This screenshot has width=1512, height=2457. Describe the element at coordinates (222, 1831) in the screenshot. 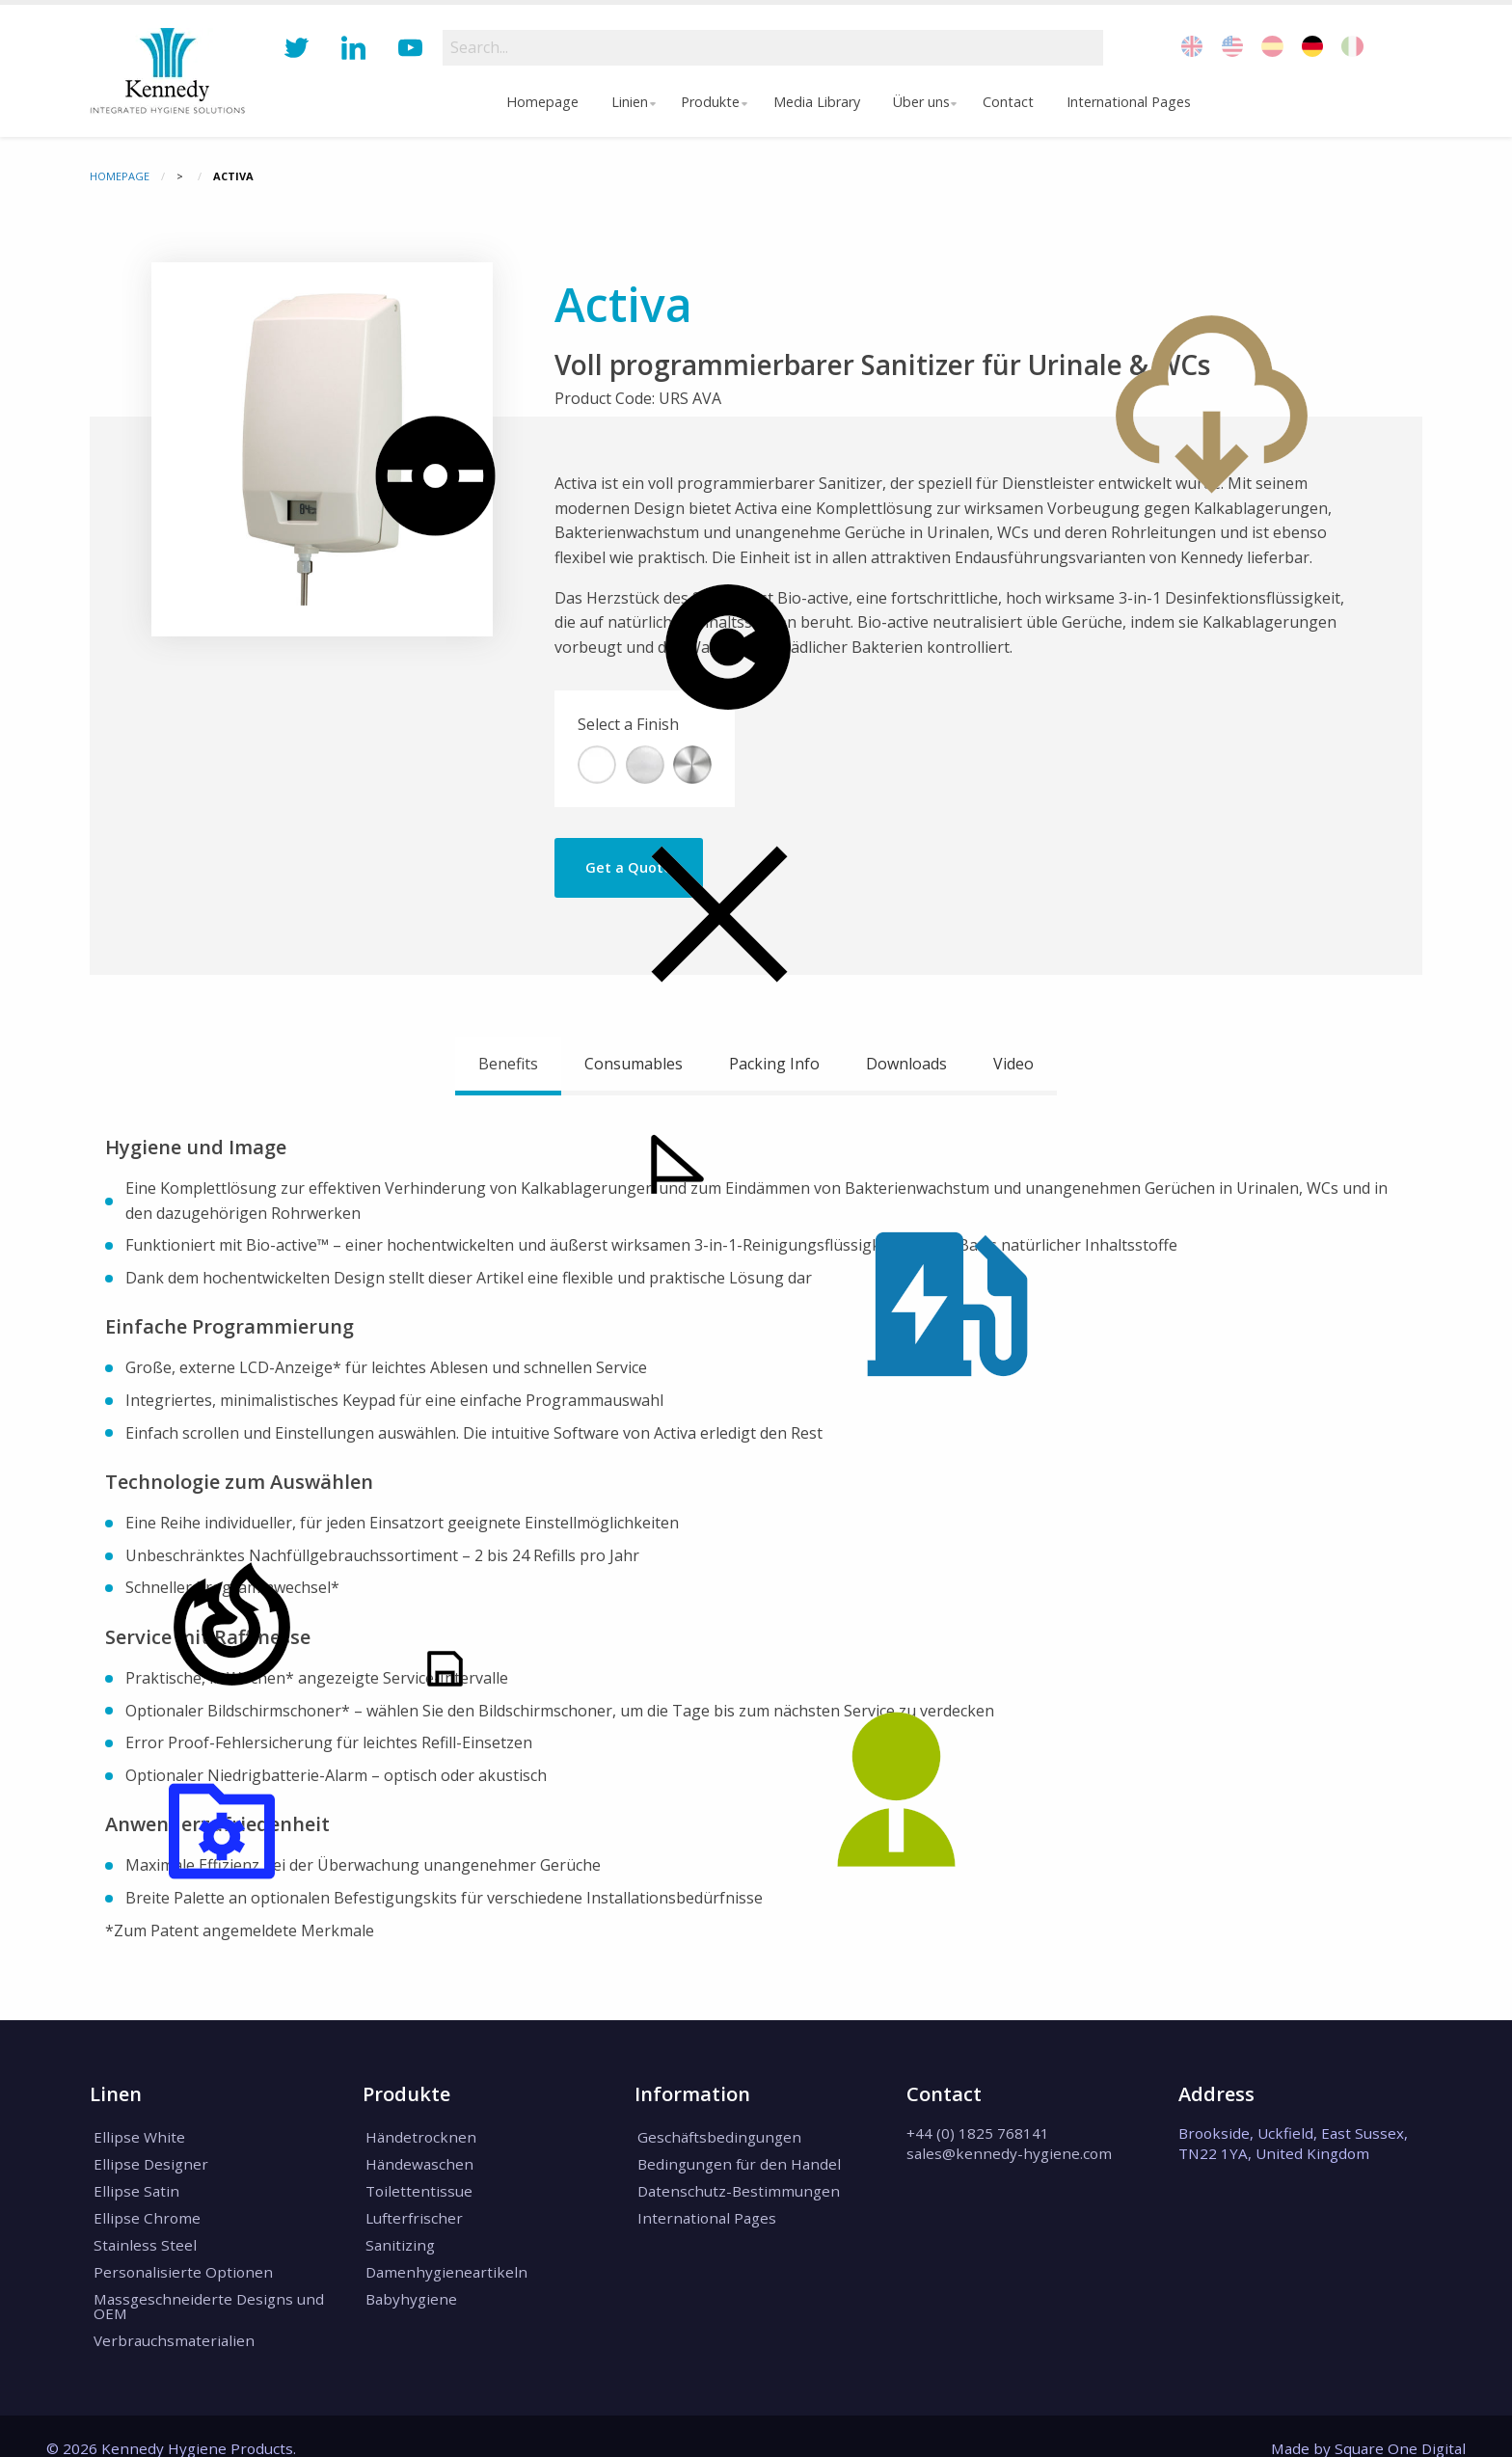

I see `access folder settings or preferences` at that location.